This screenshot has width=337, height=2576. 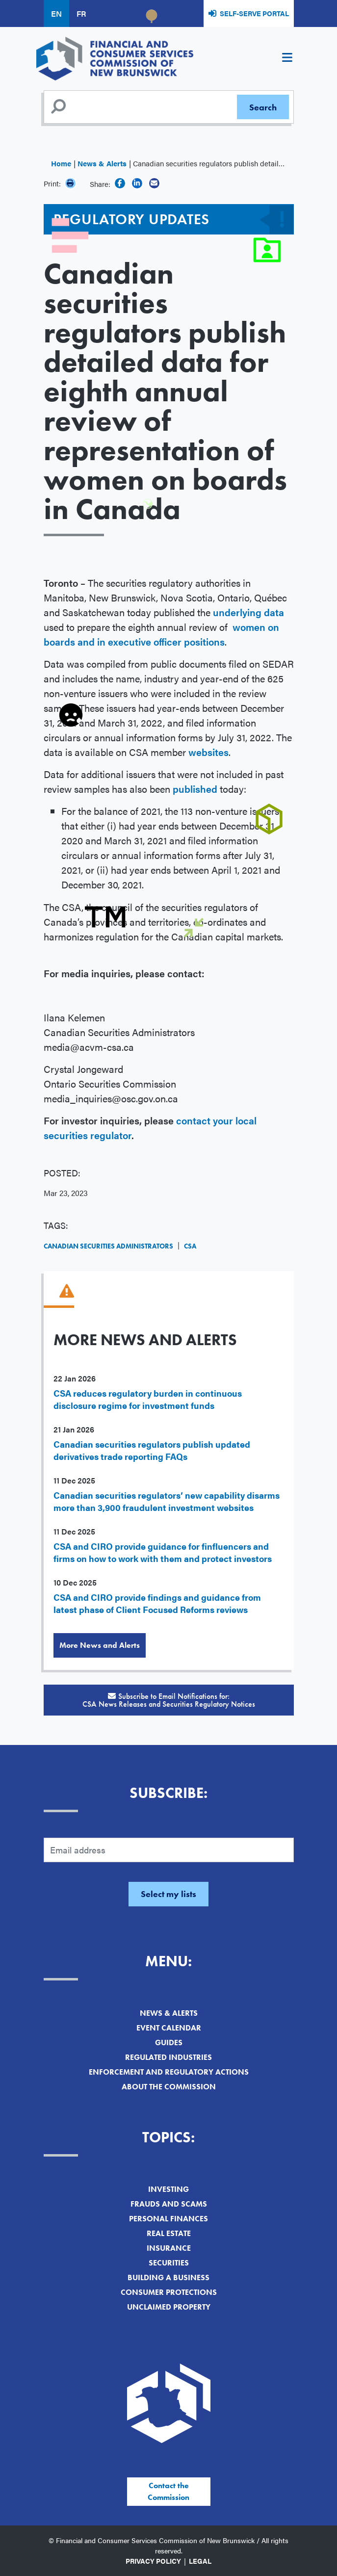 What do you see at coordinates (194, 928) in the screenshot?
I see `collapse or minimize expanded content` at bounding box center [194, 928].